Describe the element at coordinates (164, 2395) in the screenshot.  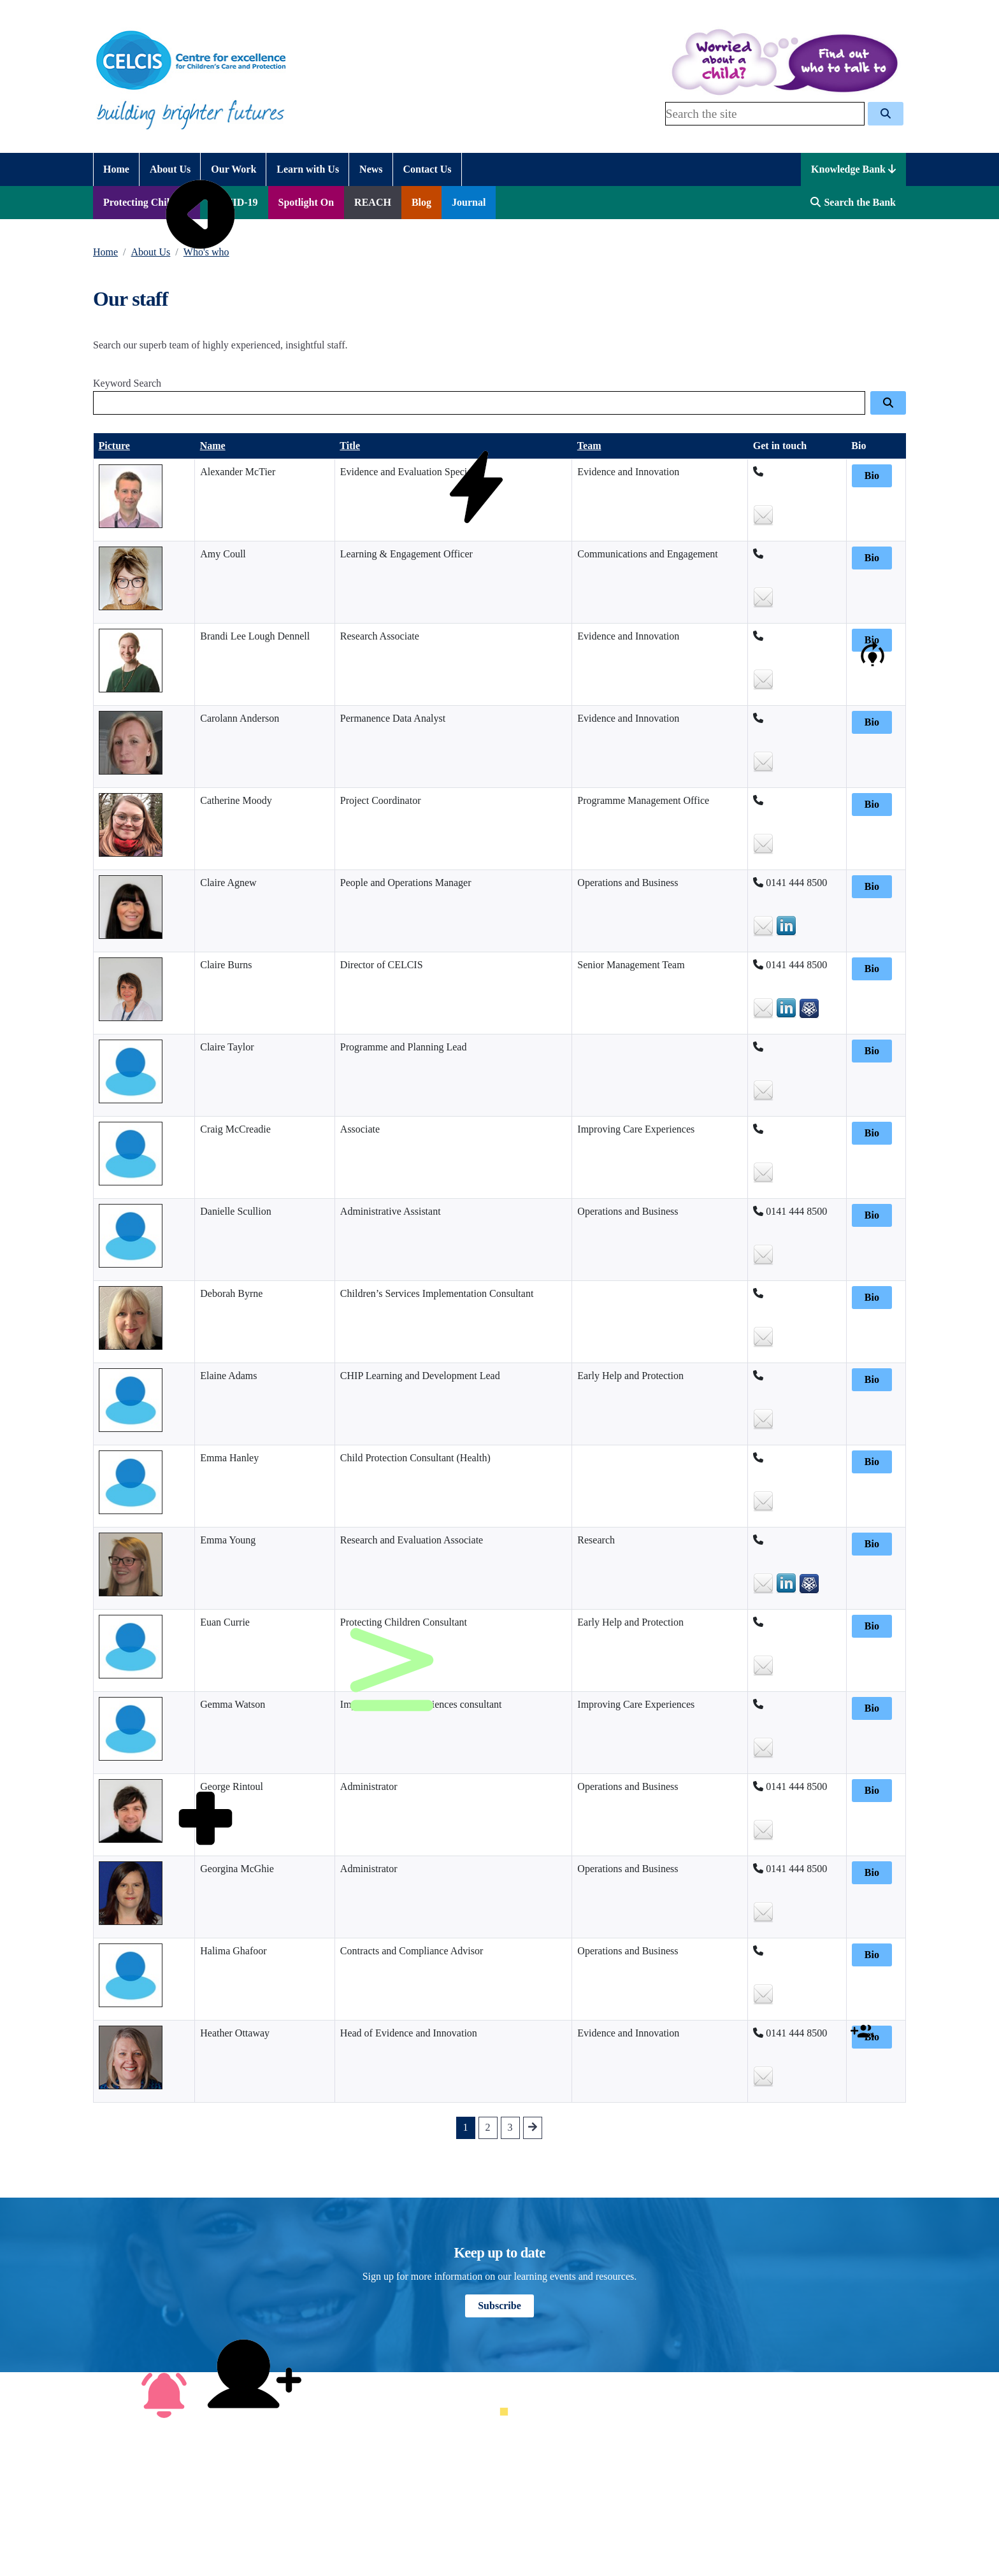
I see `indicates new notifications are available` at that location.